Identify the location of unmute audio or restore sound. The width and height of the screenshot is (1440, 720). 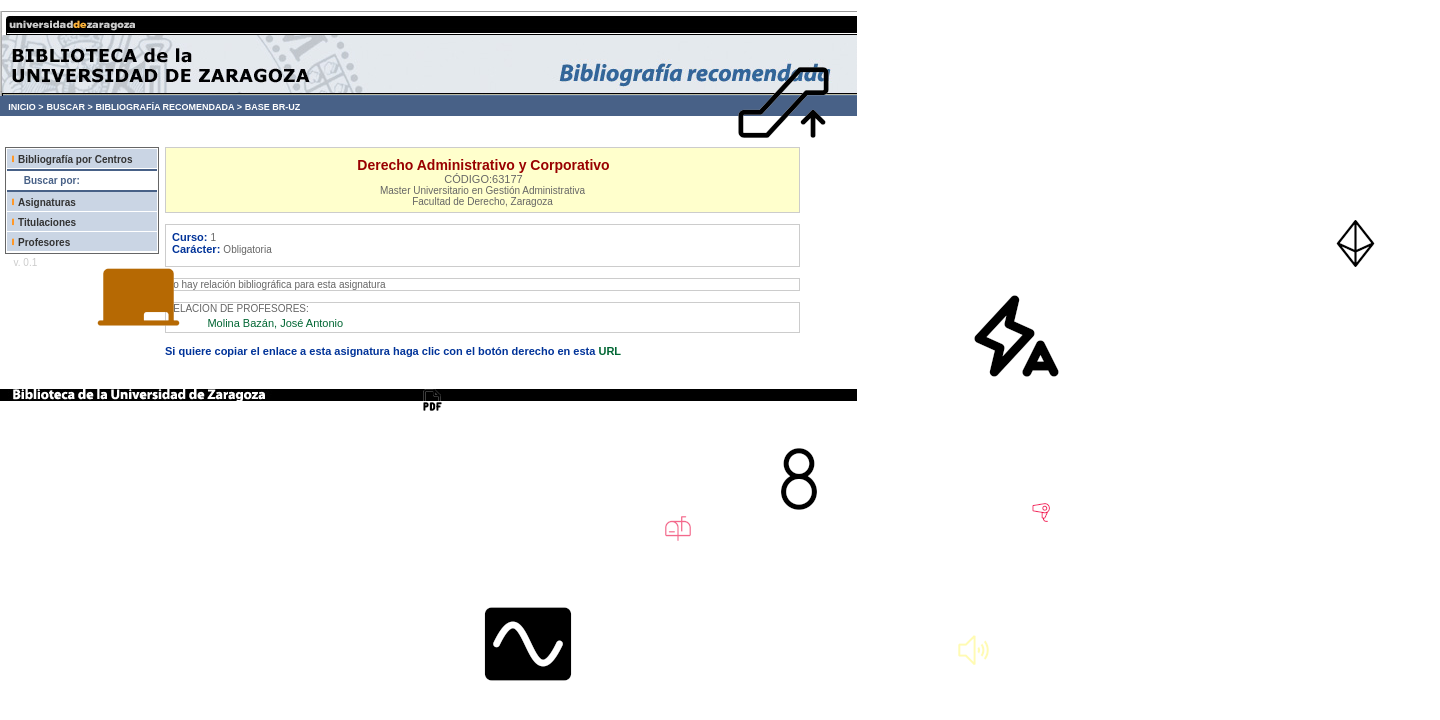
(973, 650).